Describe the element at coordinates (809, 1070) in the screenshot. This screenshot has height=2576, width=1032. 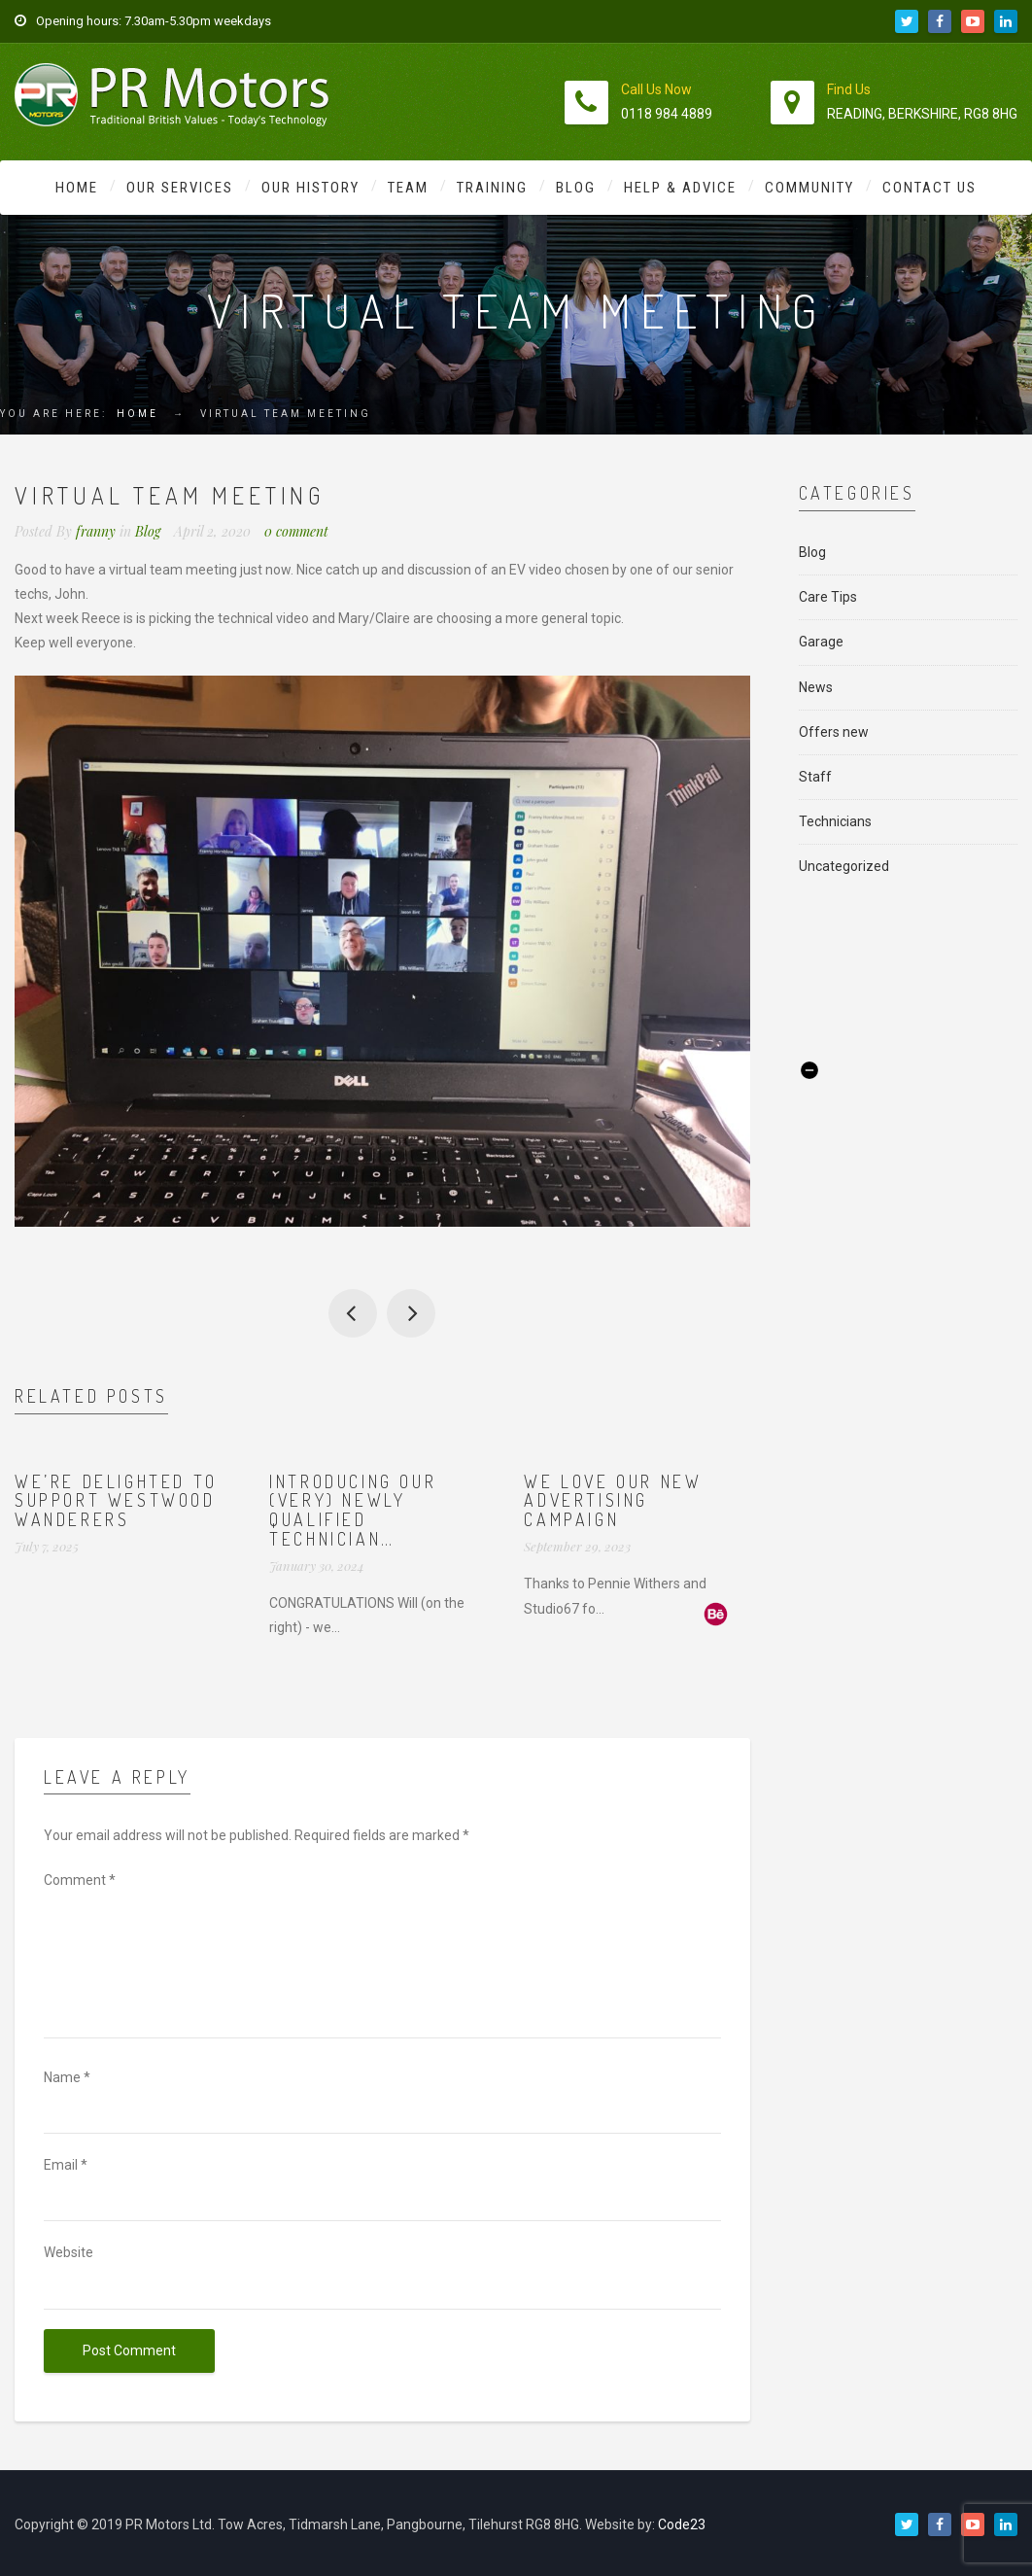
I see `remove an item from a list` at that location.